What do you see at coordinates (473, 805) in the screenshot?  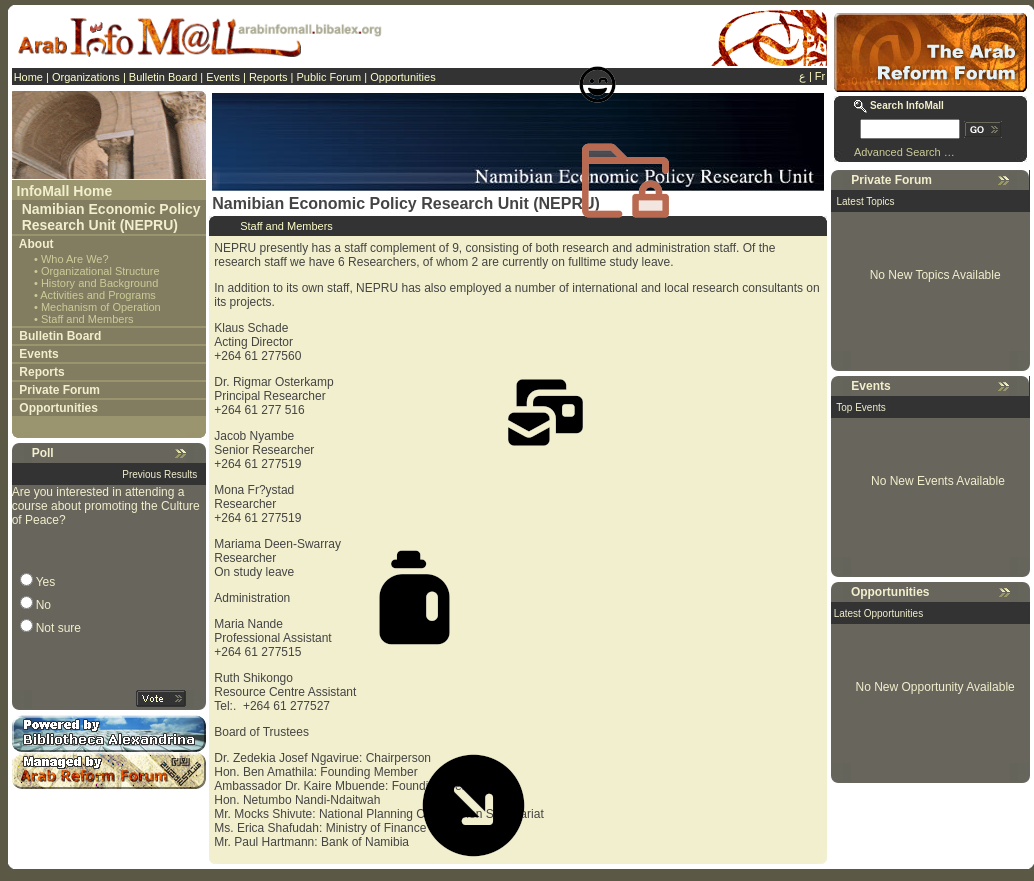 I see `navigate to the next section below` at bounding box center [473, 805].